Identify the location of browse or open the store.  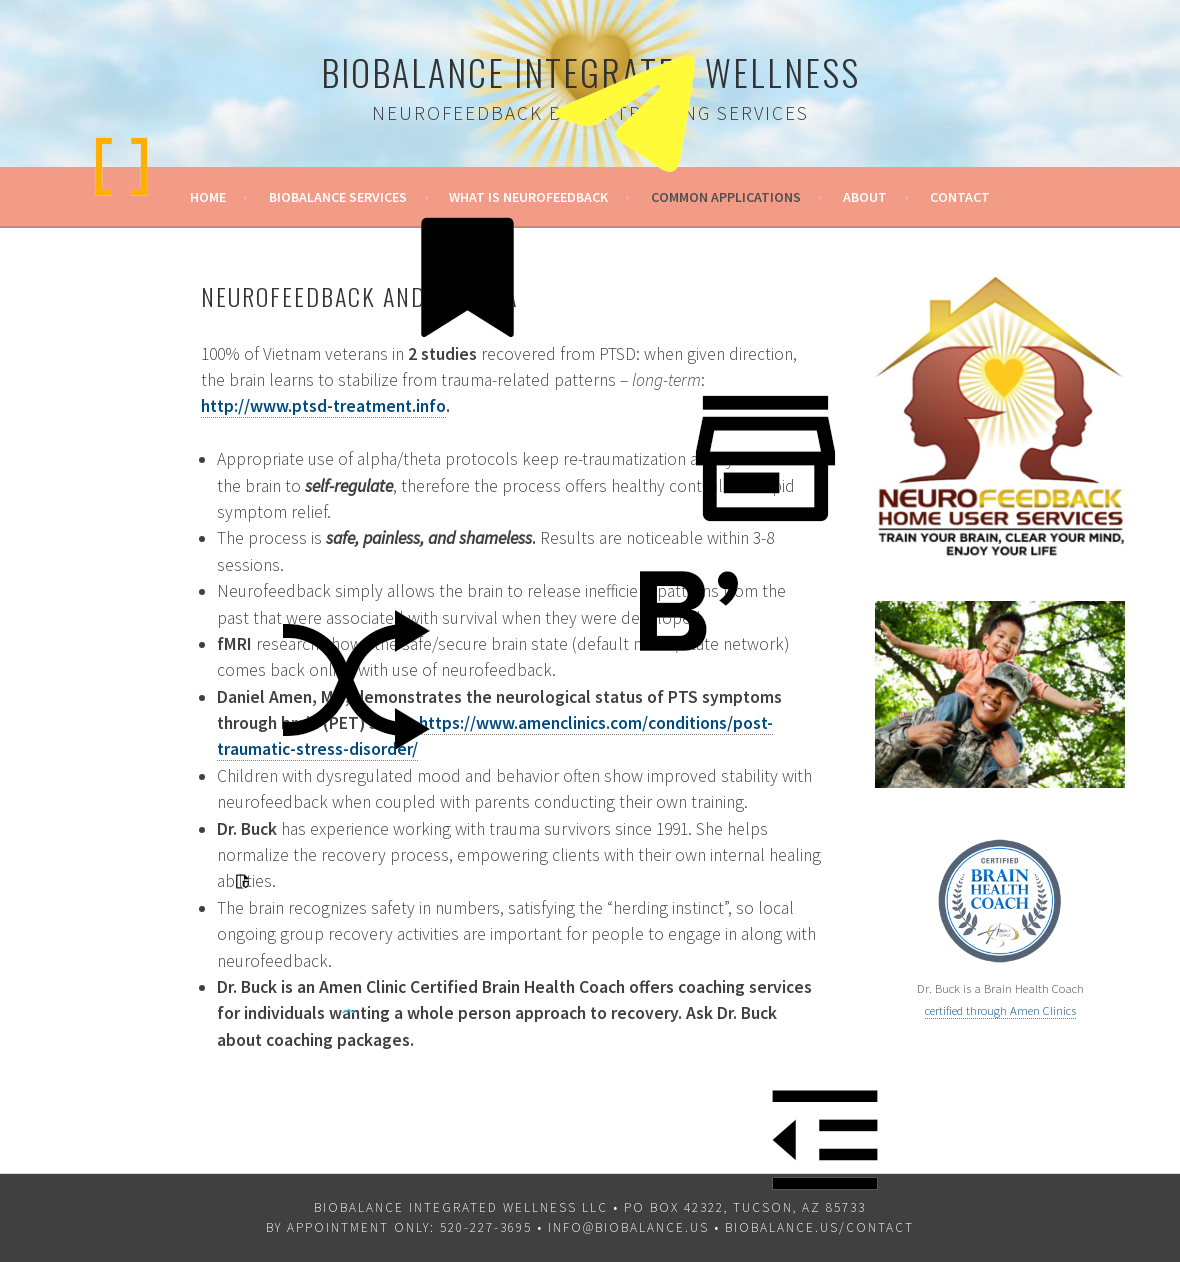
(765, 458).